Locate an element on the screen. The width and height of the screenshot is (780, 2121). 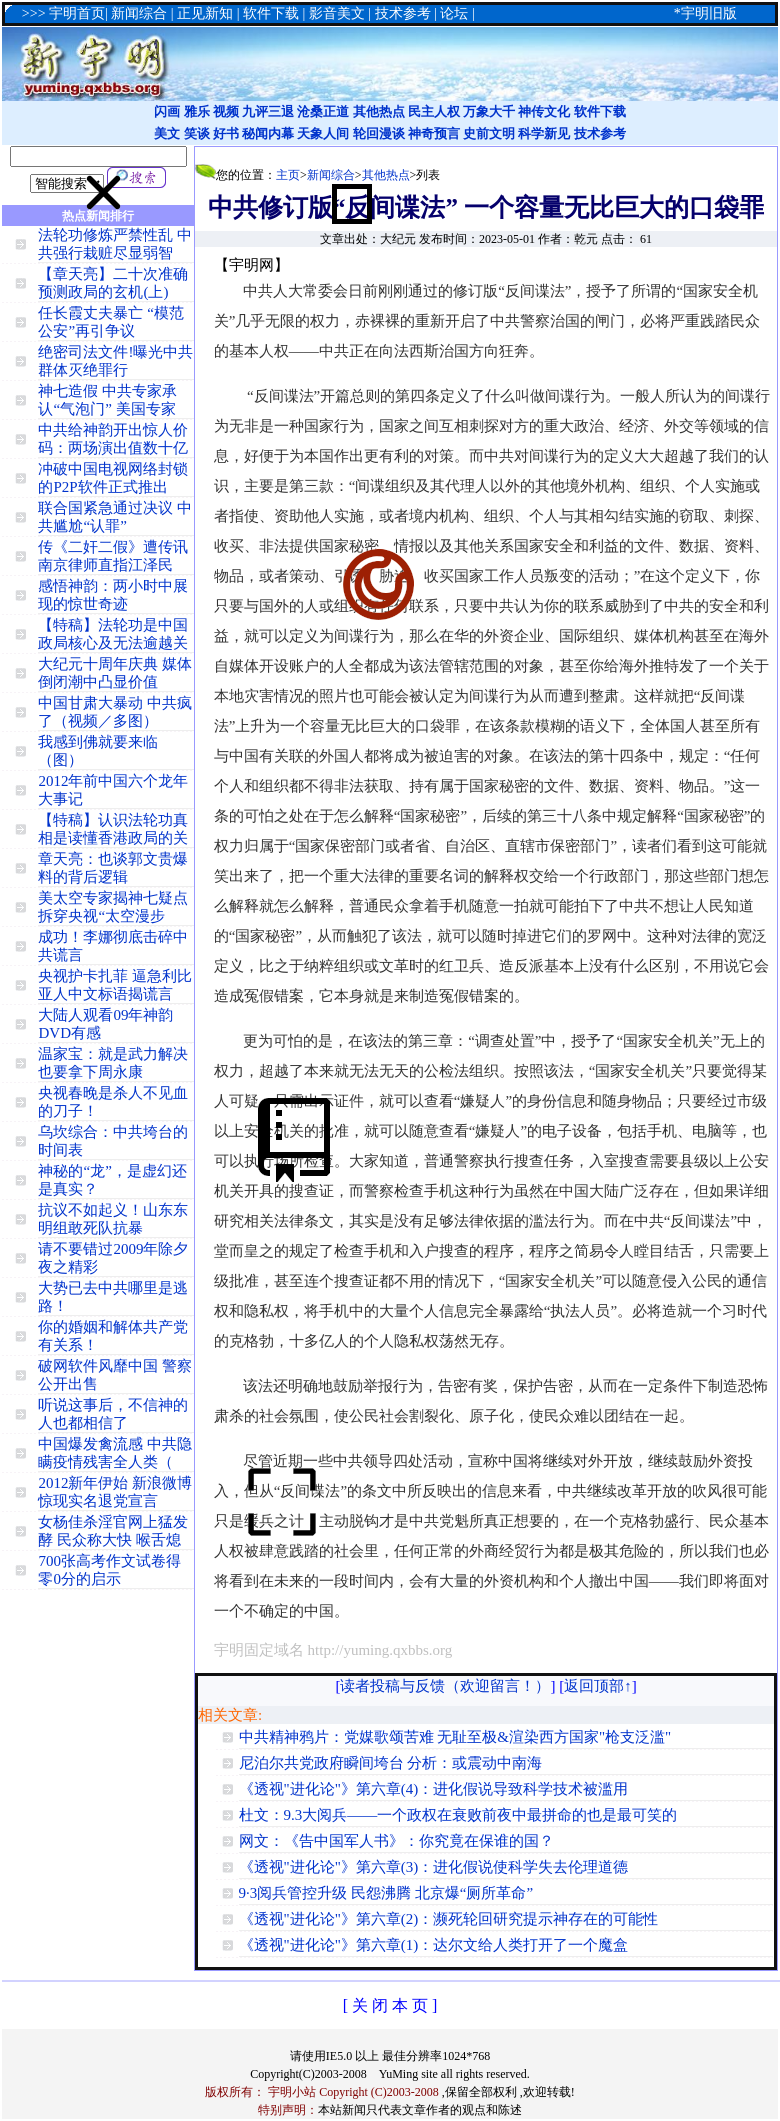
open Cinema 4D application is located at coordinates (378, 584).